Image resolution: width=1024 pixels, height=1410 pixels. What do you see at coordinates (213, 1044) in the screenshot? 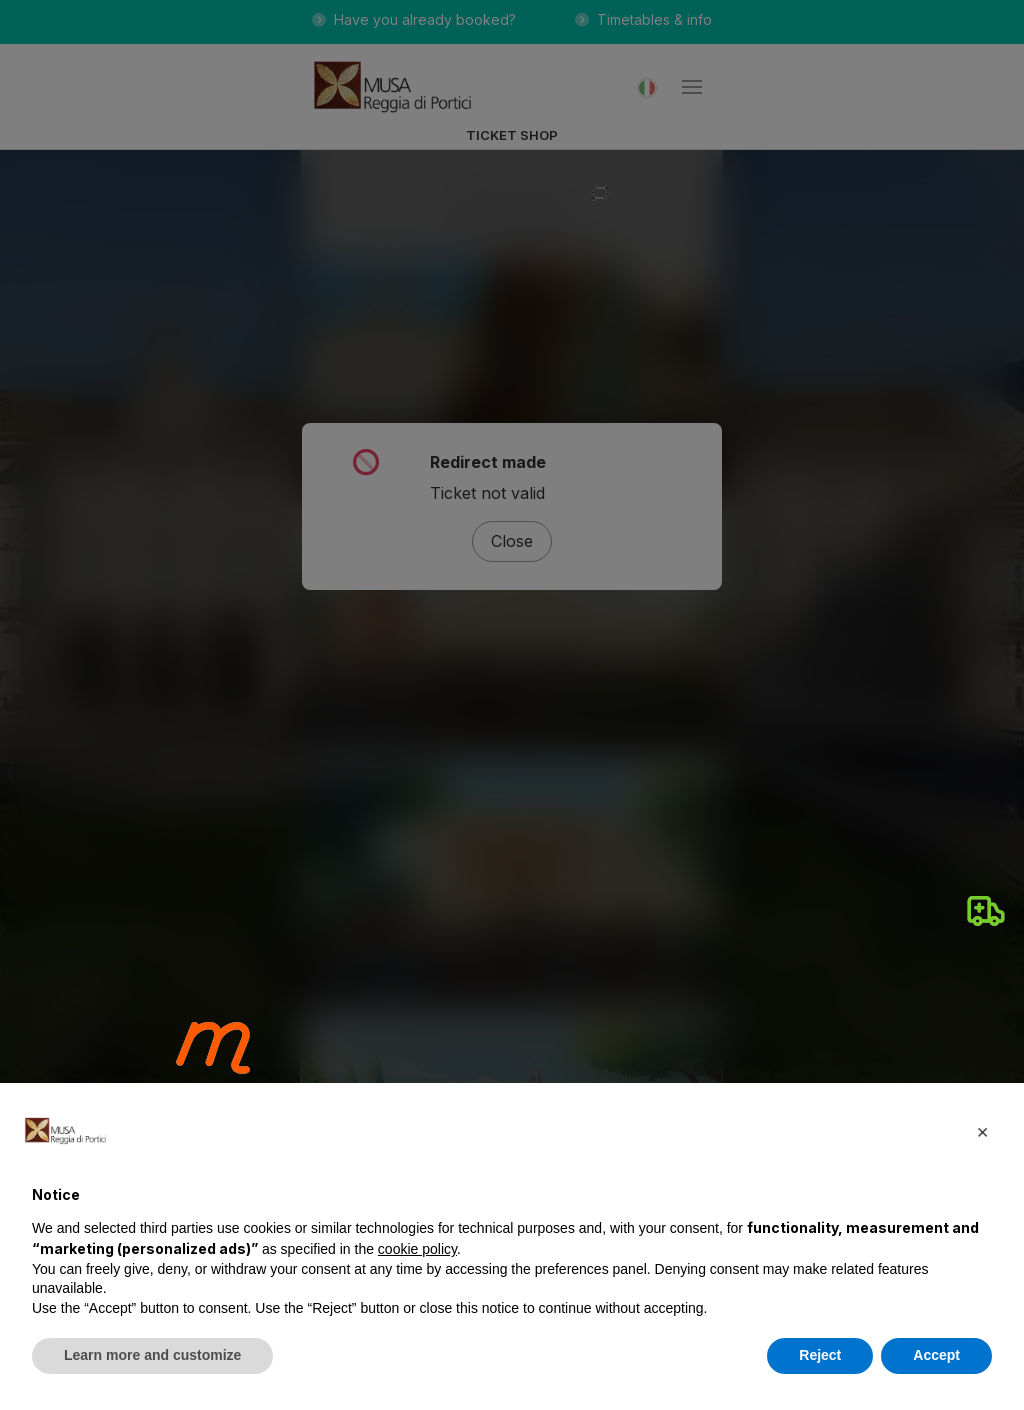
I see `open the Meetup app` at bounding box center [213, 1044].